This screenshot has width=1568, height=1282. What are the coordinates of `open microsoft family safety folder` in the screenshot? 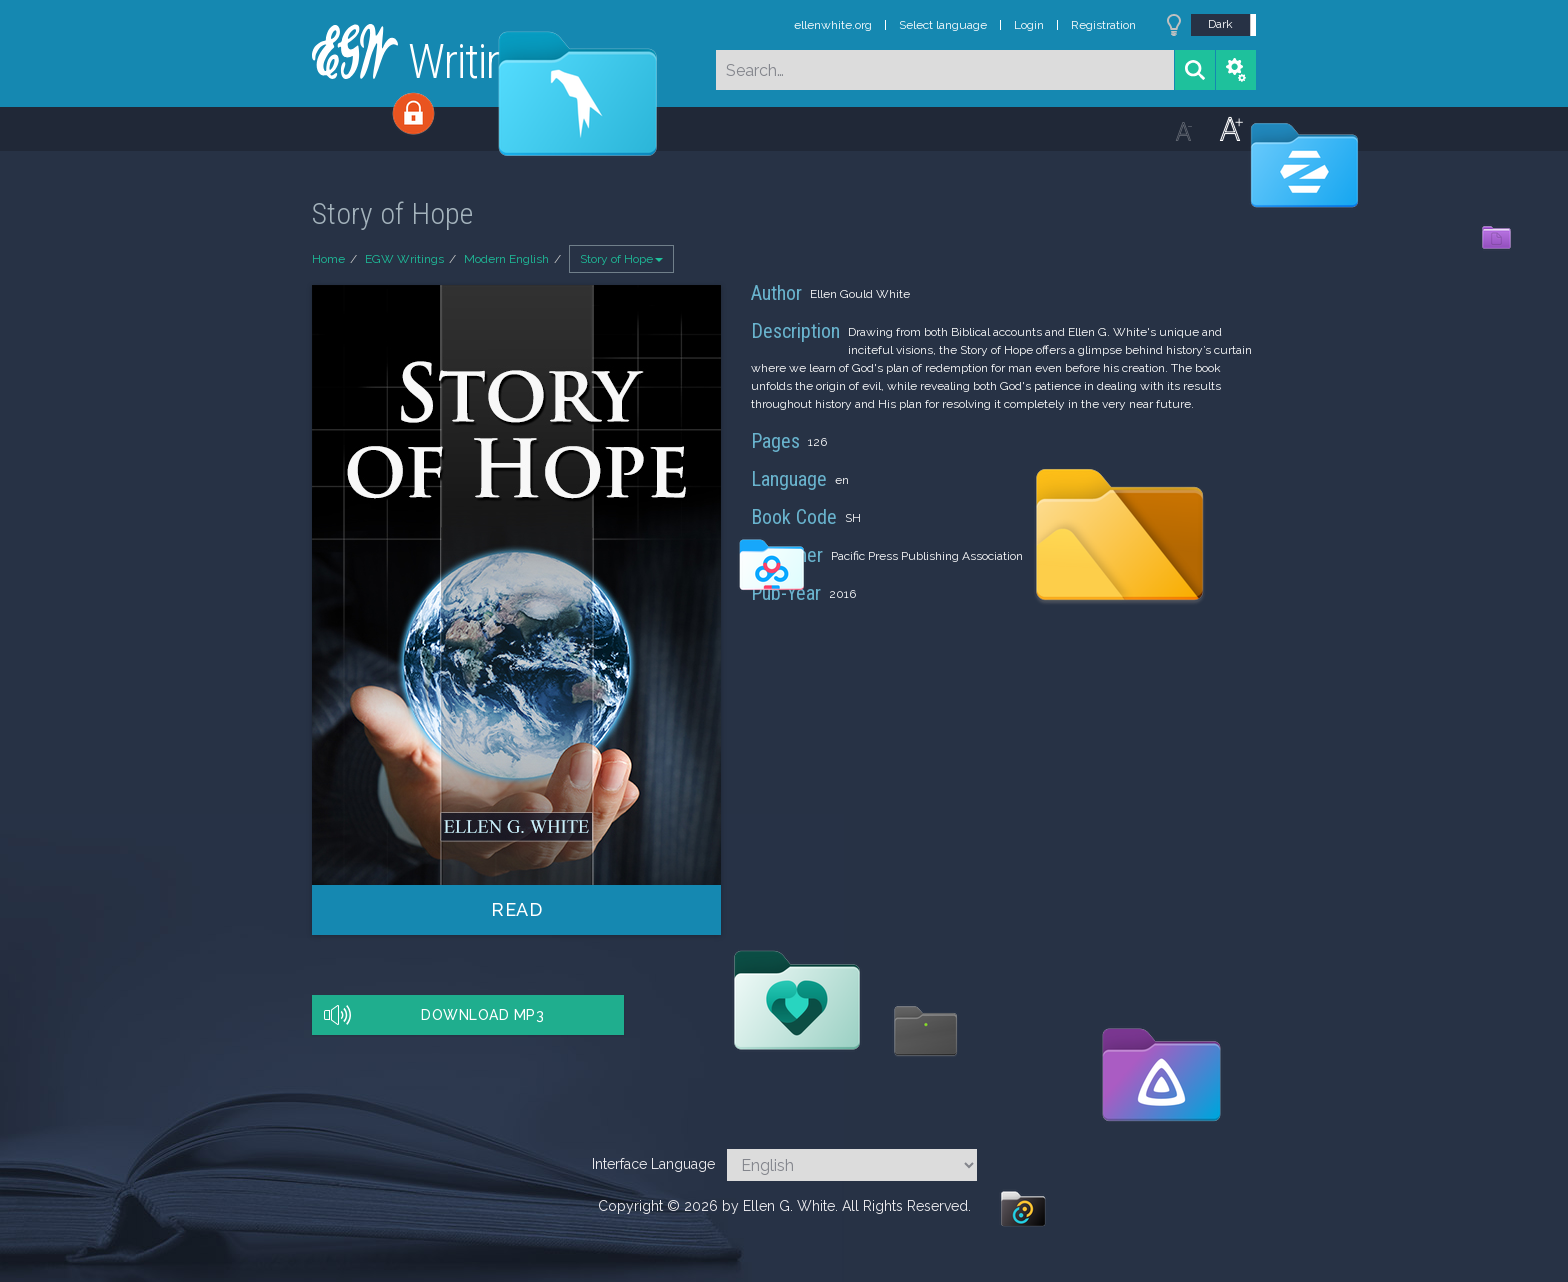 It's located at (796, 1003).